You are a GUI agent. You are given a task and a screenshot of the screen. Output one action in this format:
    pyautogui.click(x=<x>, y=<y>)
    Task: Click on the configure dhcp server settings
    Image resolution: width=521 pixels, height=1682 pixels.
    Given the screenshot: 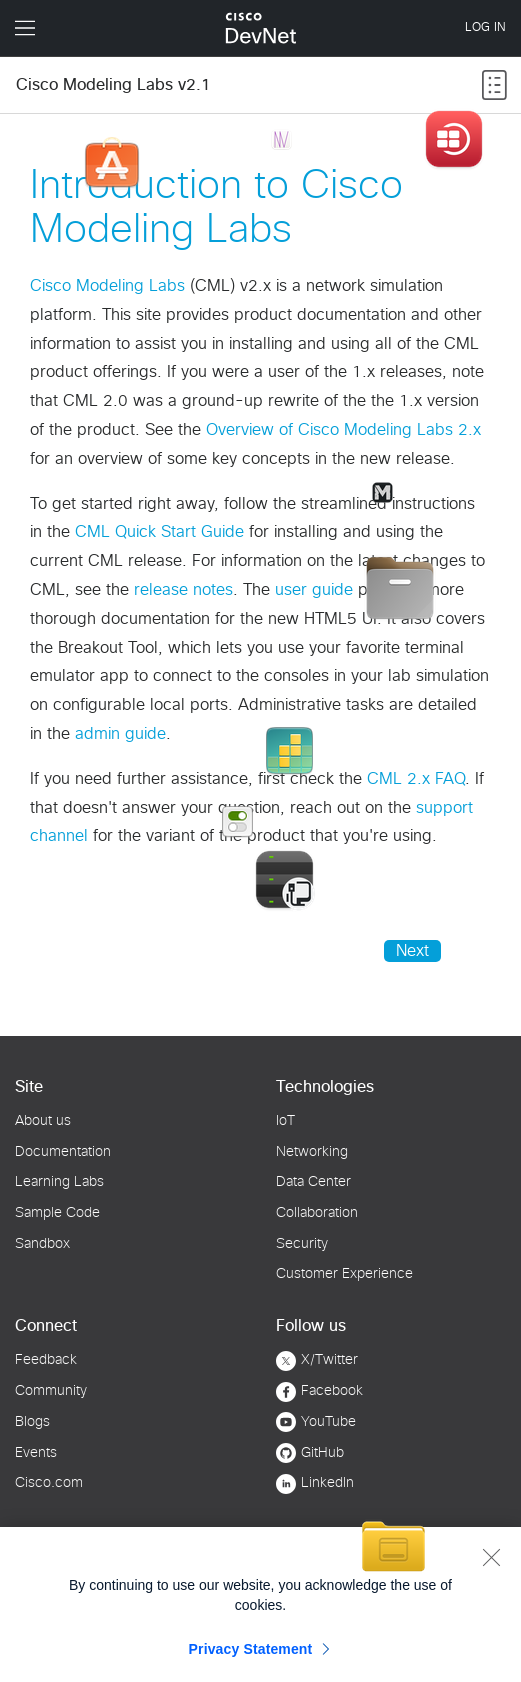 What is the action you would take?
    pyautogui.click(x=284, y=879)
    